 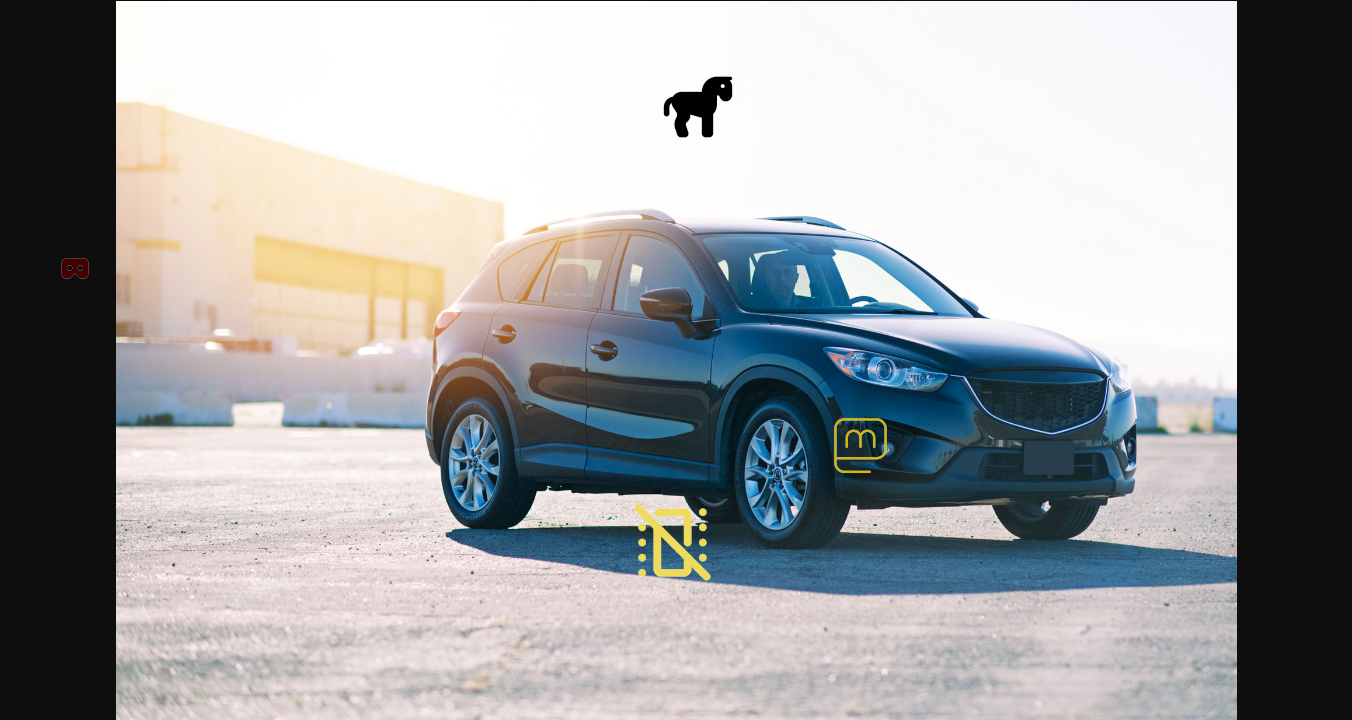 I want to click on container disabled or unavailable, so click(x=672, y=542).